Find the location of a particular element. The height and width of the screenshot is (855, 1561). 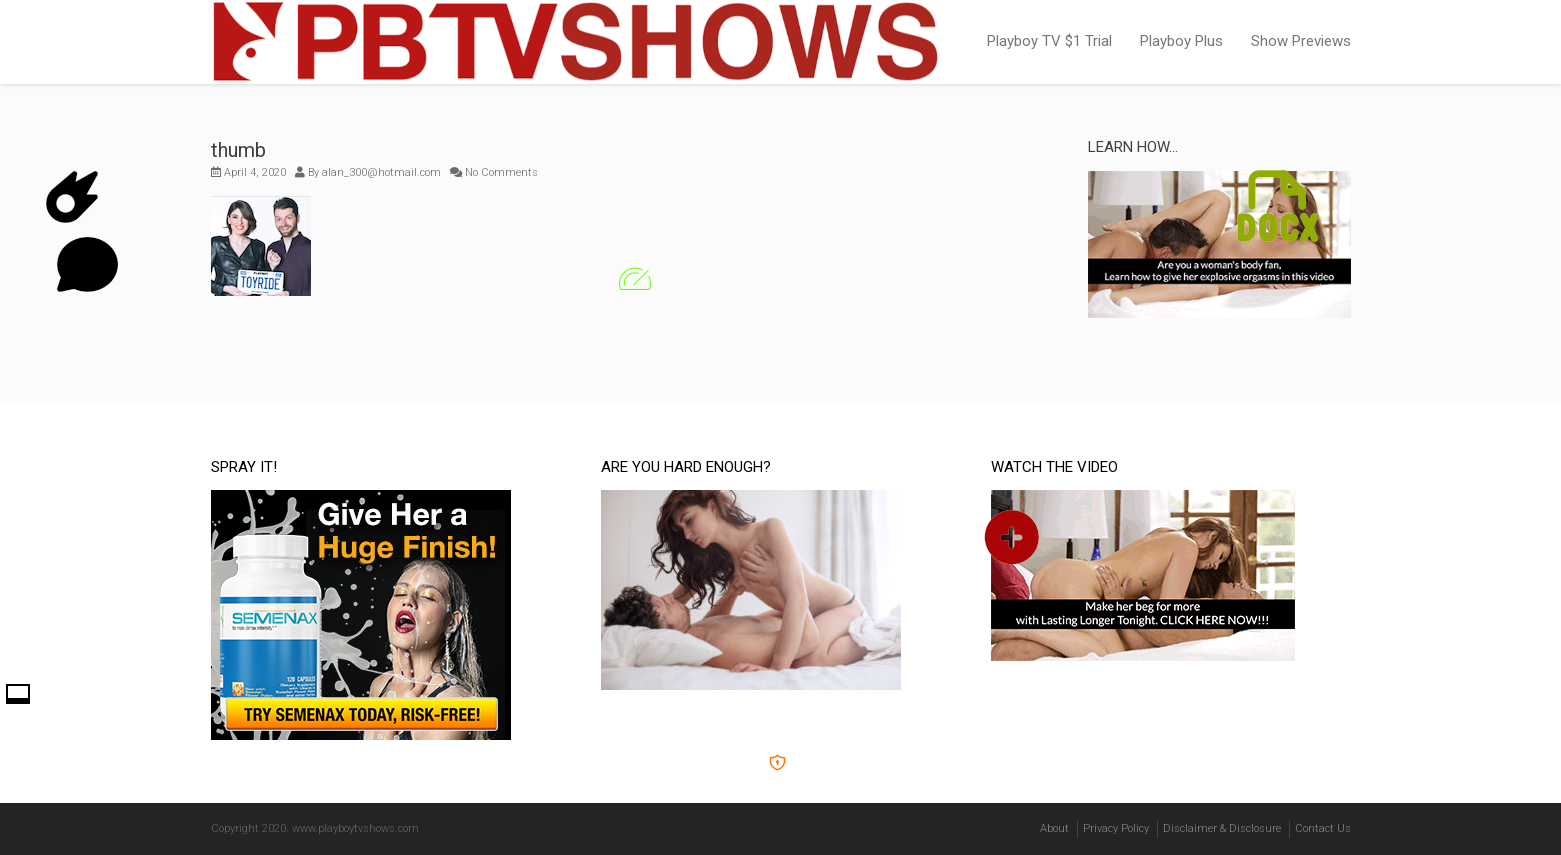

add a new item is located at coordinates (1011, 537).